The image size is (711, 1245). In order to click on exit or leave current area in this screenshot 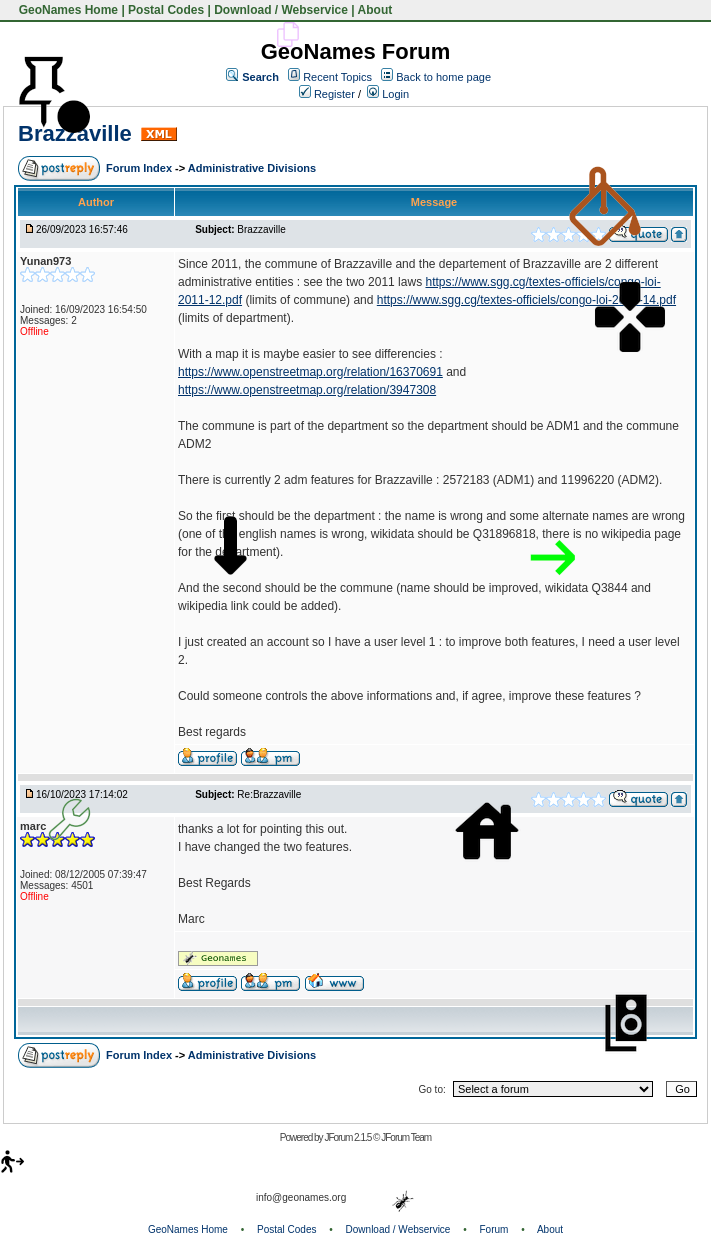, I will do `click(12, 1161)`.